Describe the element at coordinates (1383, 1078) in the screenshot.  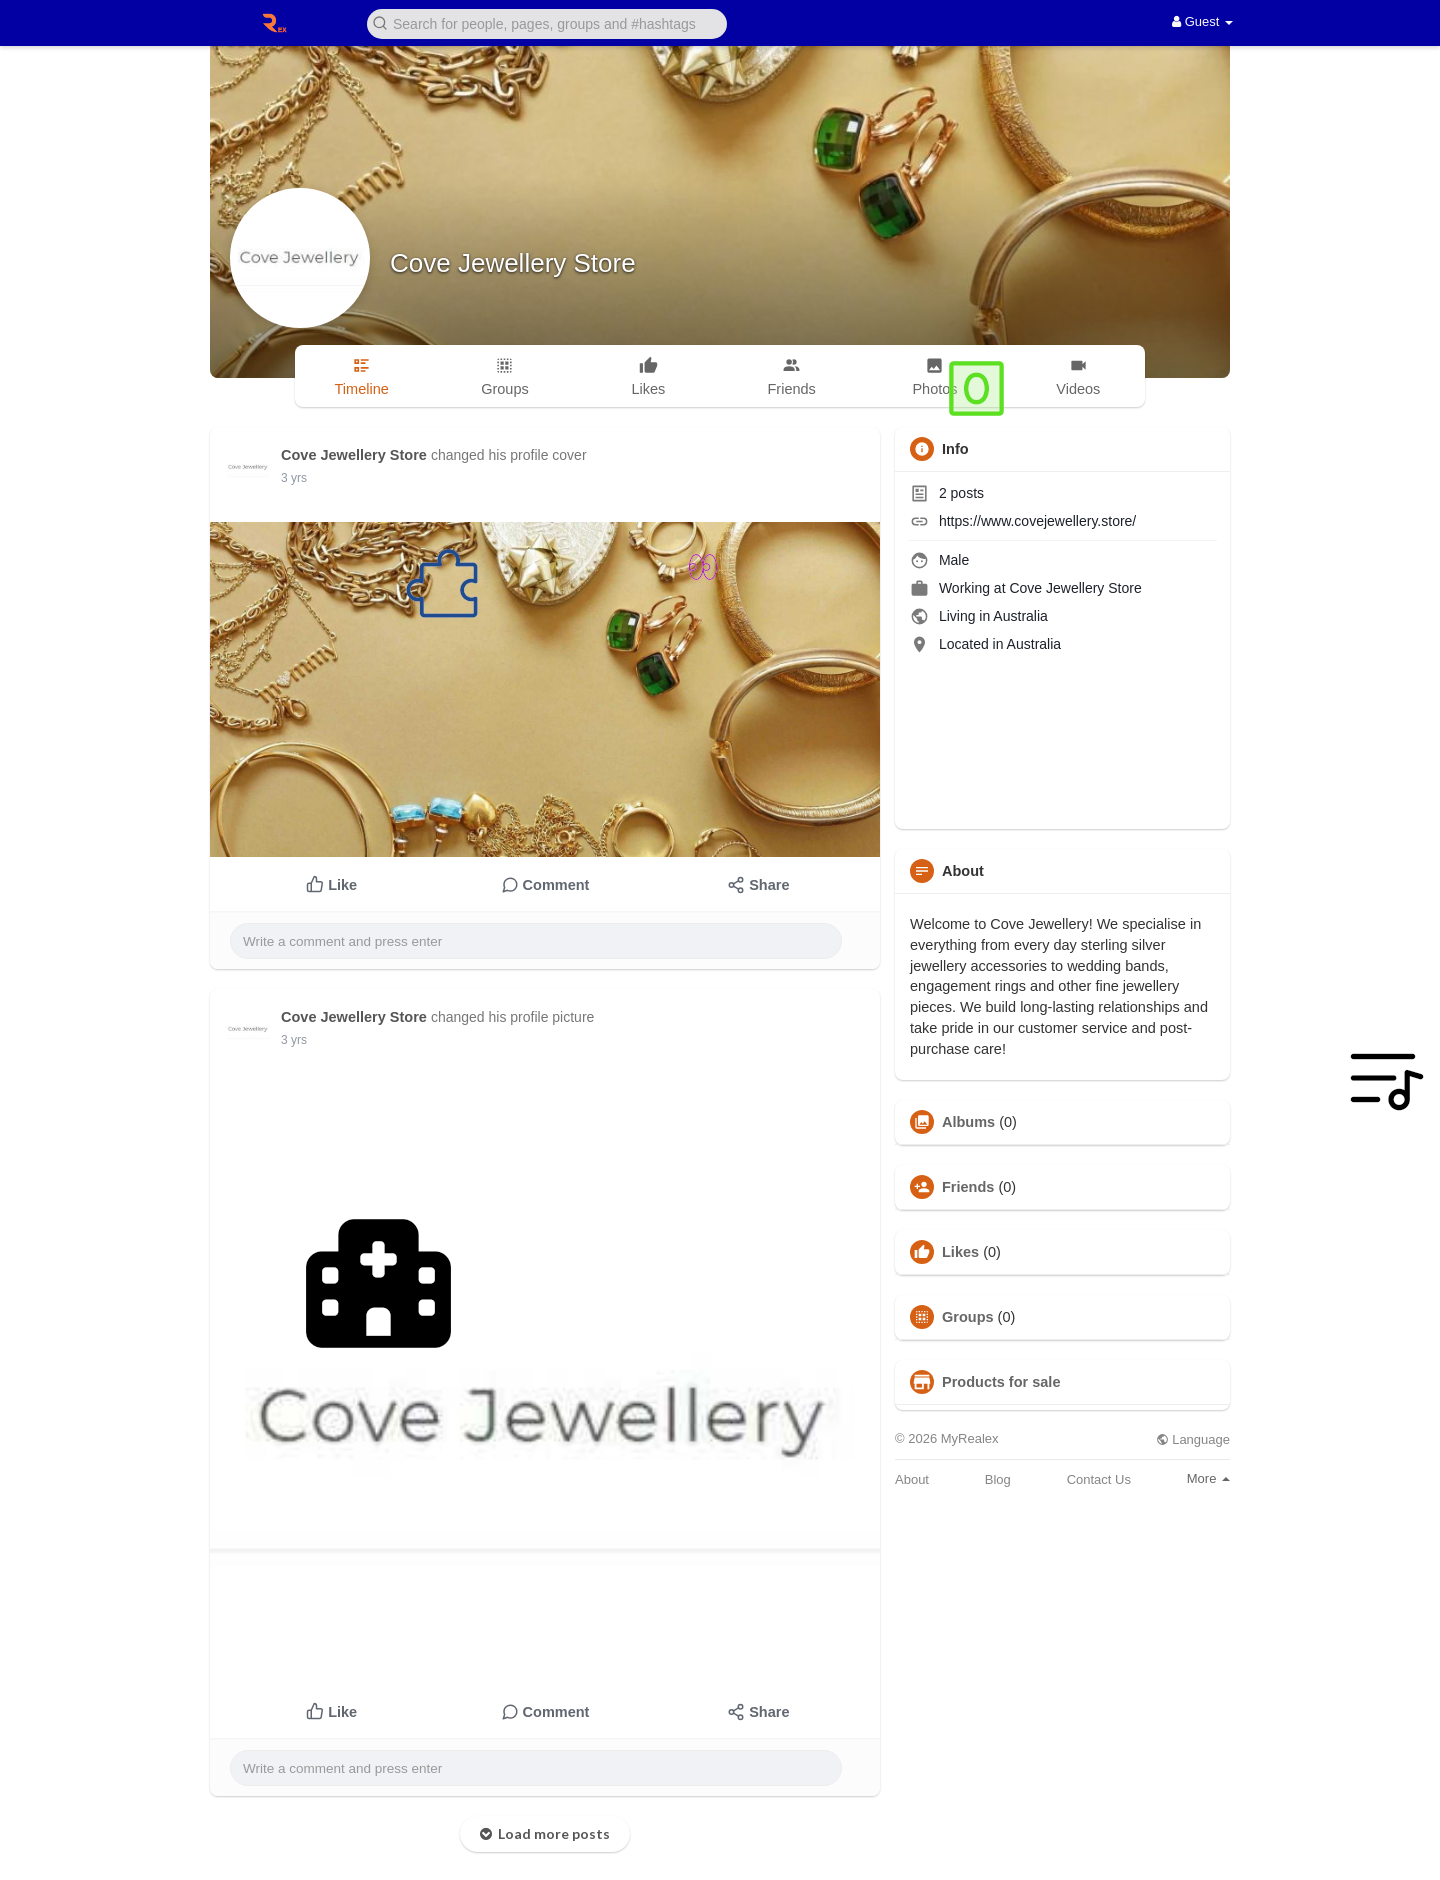
I see `view your music playlist` at that location.